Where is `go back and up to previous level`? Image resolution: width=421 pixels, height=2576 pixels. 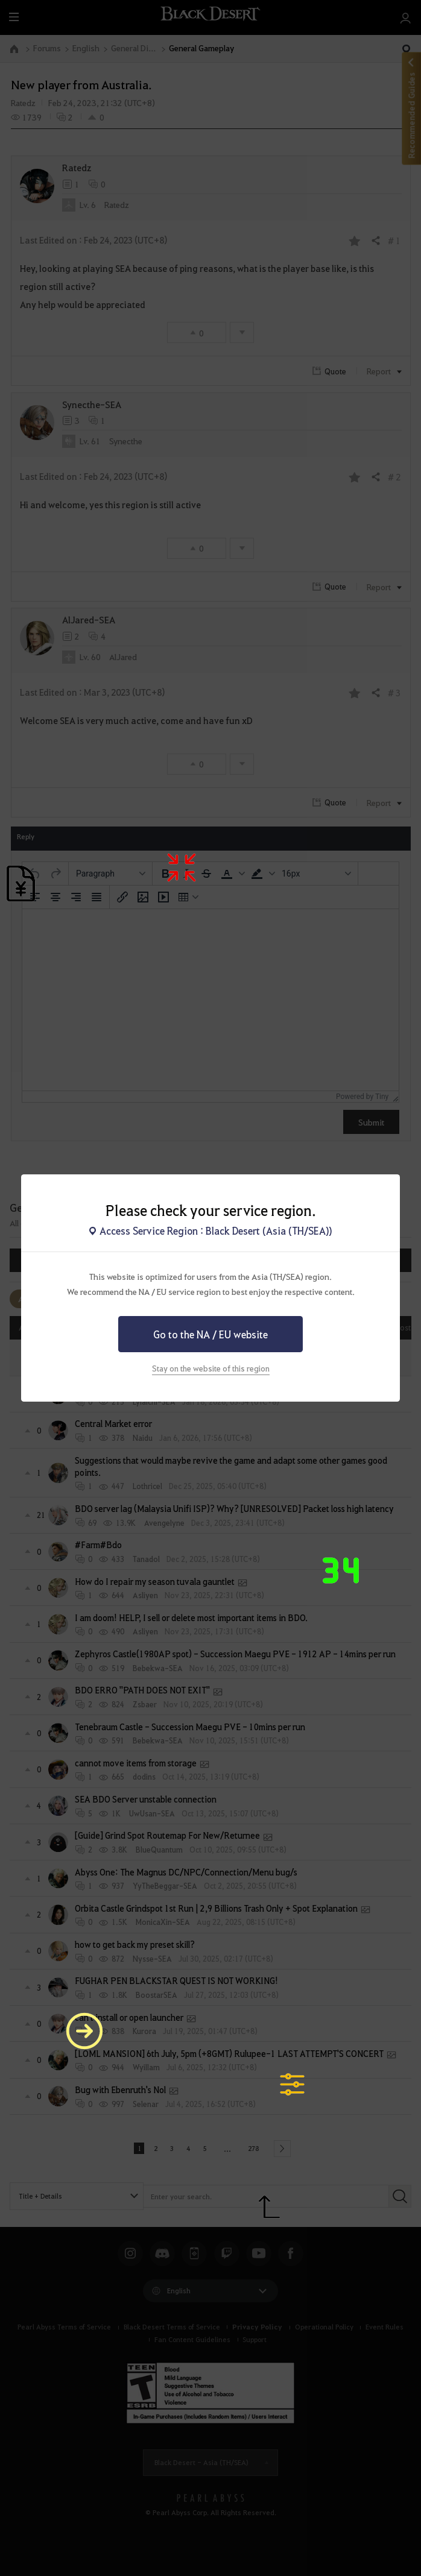
go back and up to previous level is located at coordinates (269, 2206).